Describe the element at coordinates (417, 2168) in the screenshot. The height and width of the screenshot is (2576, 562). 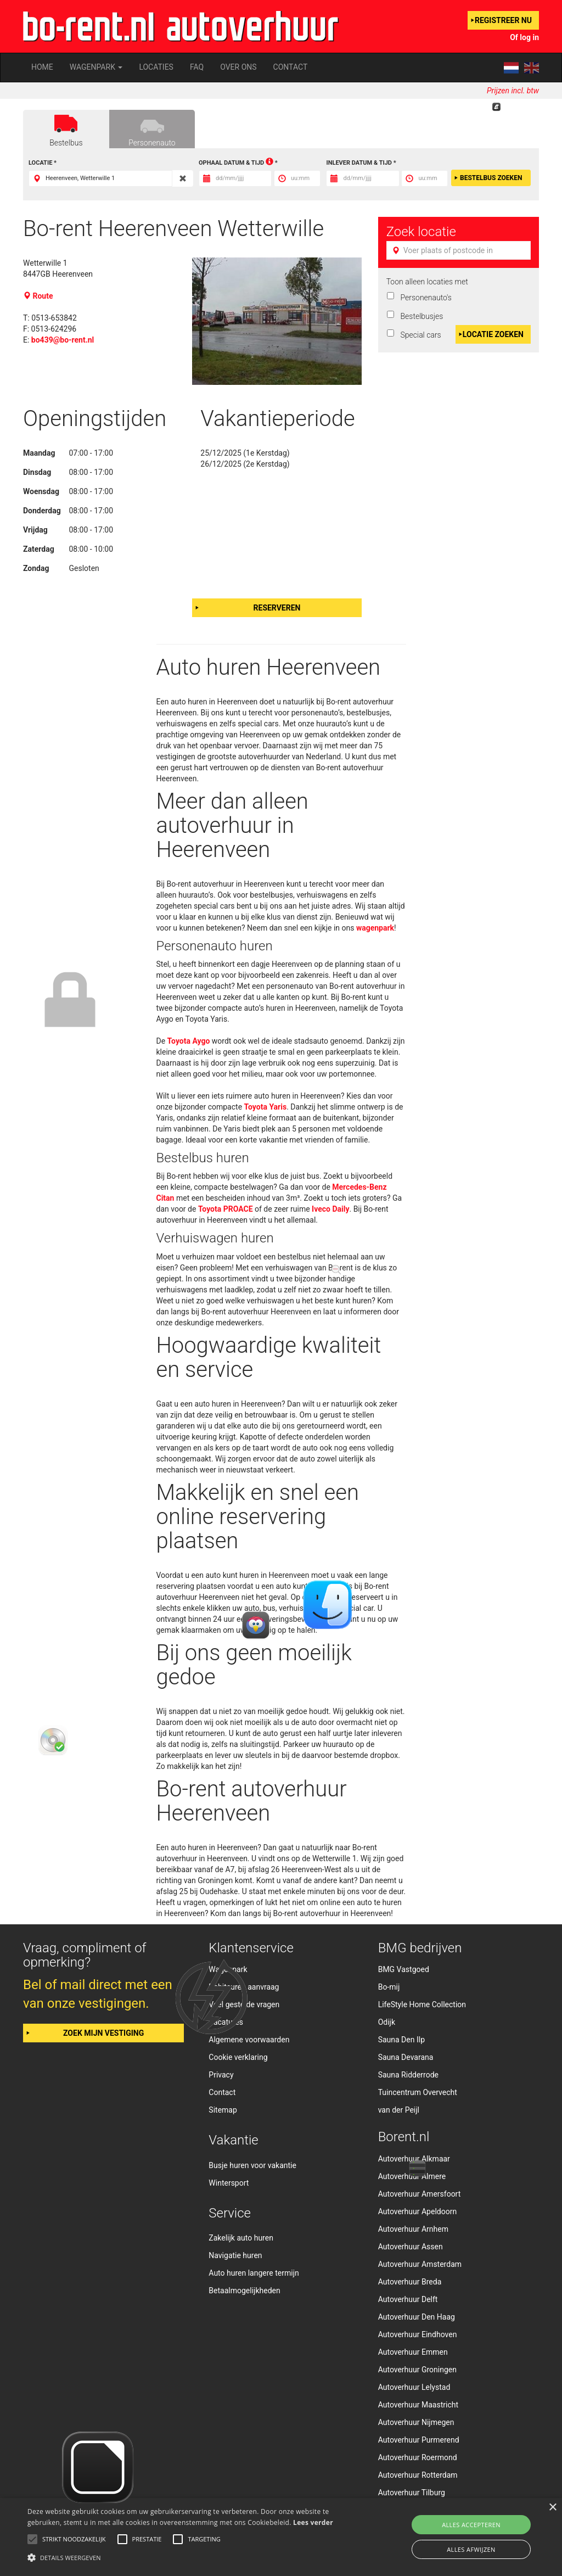
I see `access network server settings` at that location.